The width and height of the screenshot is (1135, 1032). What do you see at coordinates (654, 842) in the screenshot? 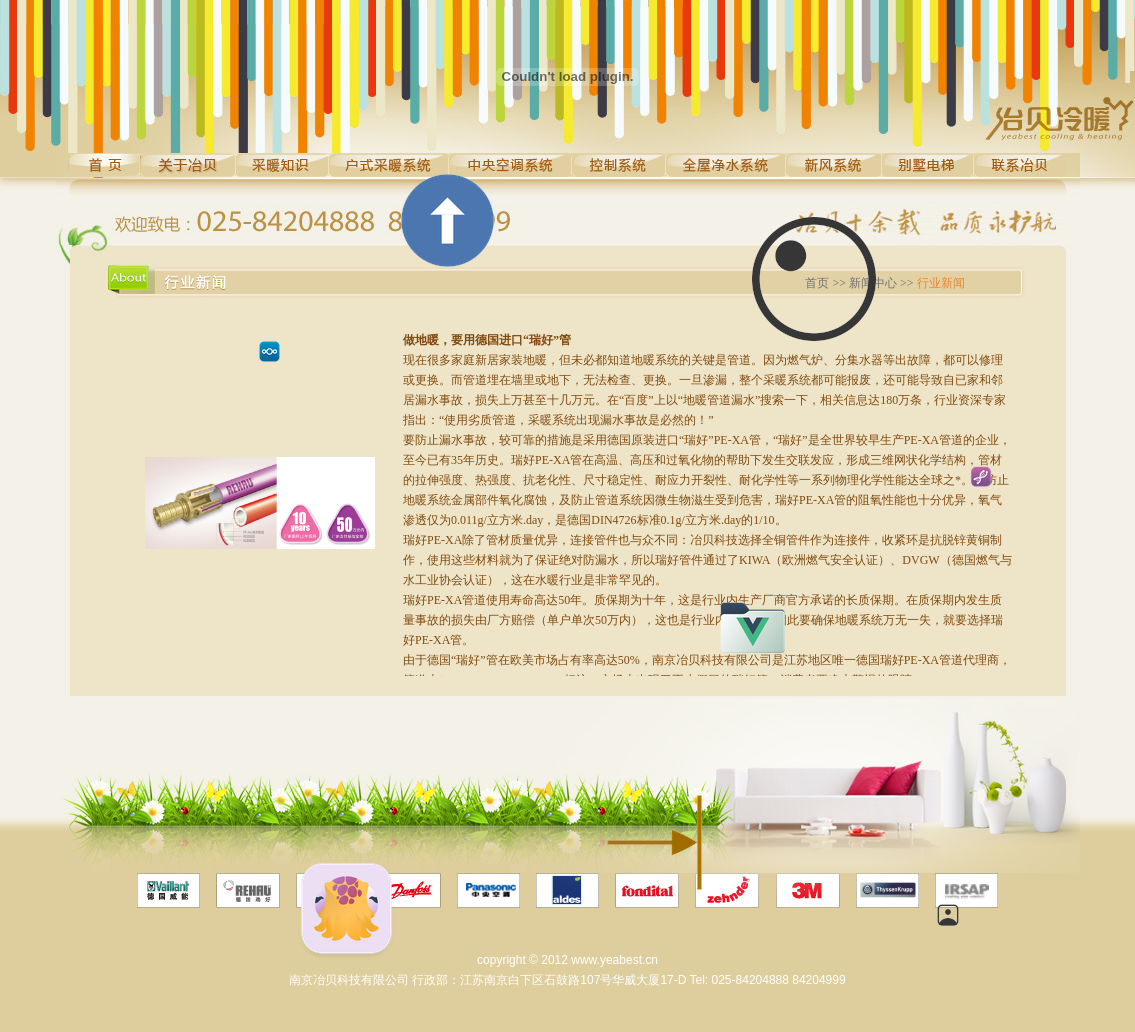
I see `go to the last item or page` at bounding box center [654, 842].